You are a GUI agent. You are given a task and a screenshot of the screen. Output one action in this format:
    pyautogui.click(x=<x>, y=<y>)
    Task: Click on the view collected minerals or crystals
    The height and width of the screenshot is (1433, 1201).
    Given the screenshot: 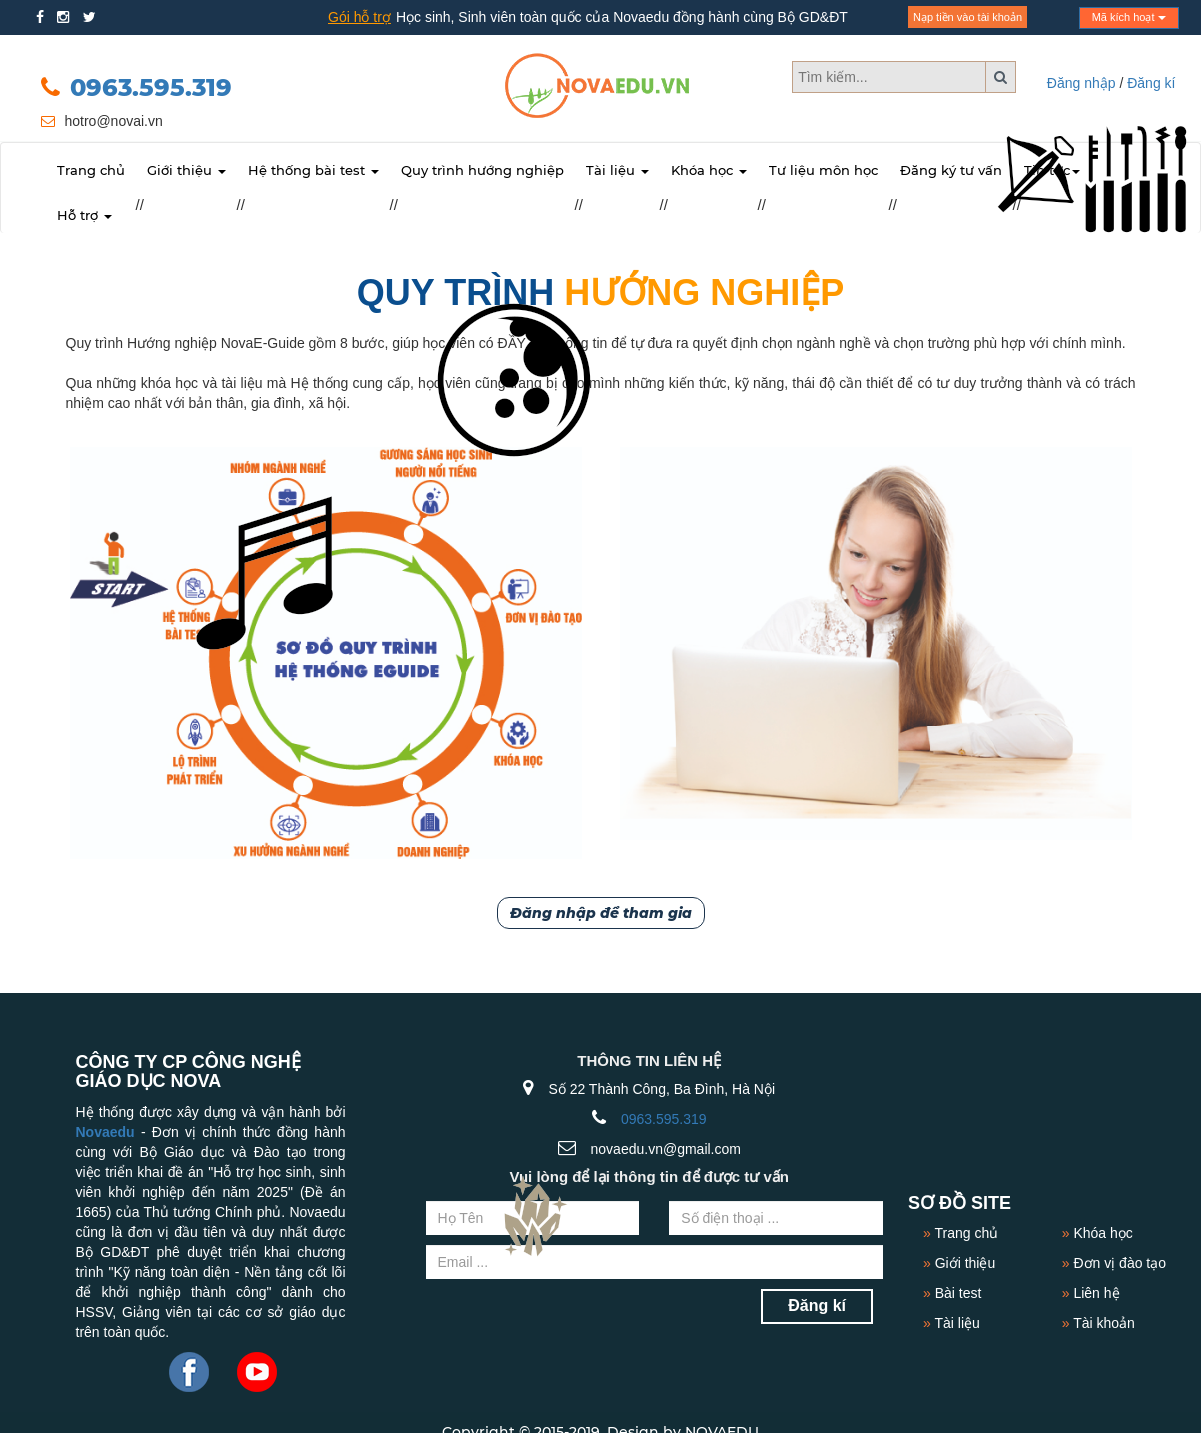 What is the action you would take?
    pyautogui.click(x=536, y=1216)
    